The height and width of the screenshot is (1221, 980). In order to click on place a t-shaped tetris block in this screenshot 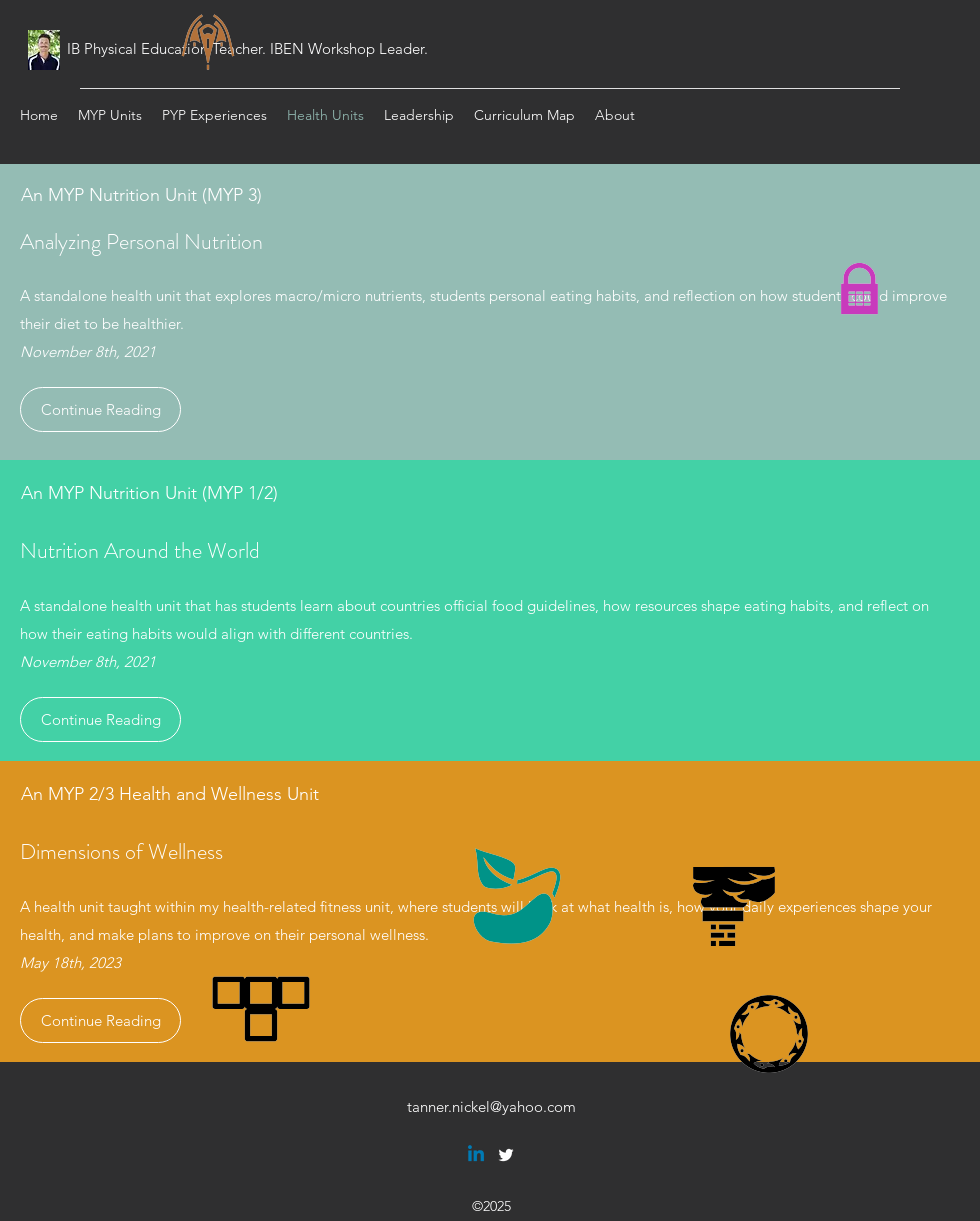, I will do `click(261, 1009)`.